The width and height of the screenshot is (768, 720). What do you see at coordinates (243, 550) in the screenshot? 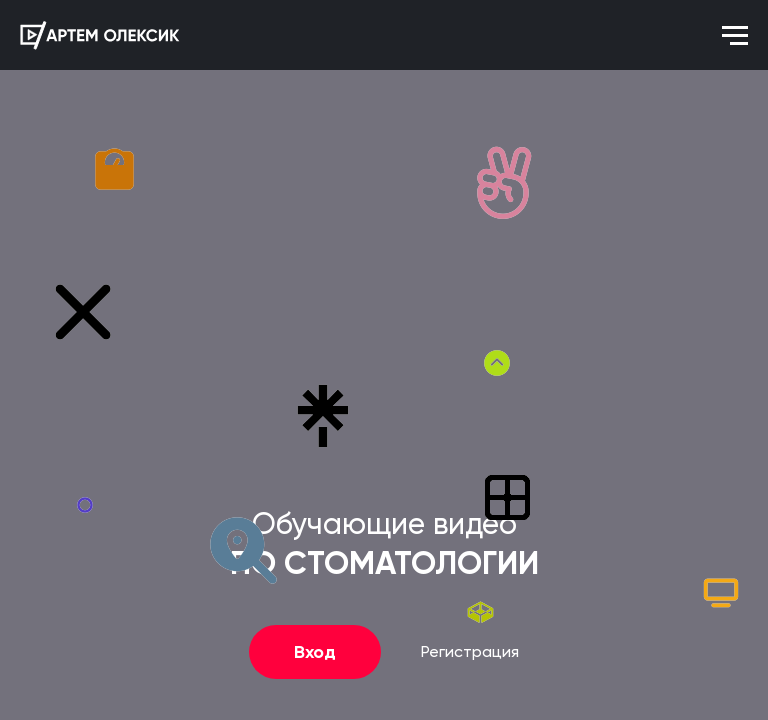
I see `search for a location on the map` at bounding box center [243, 550].